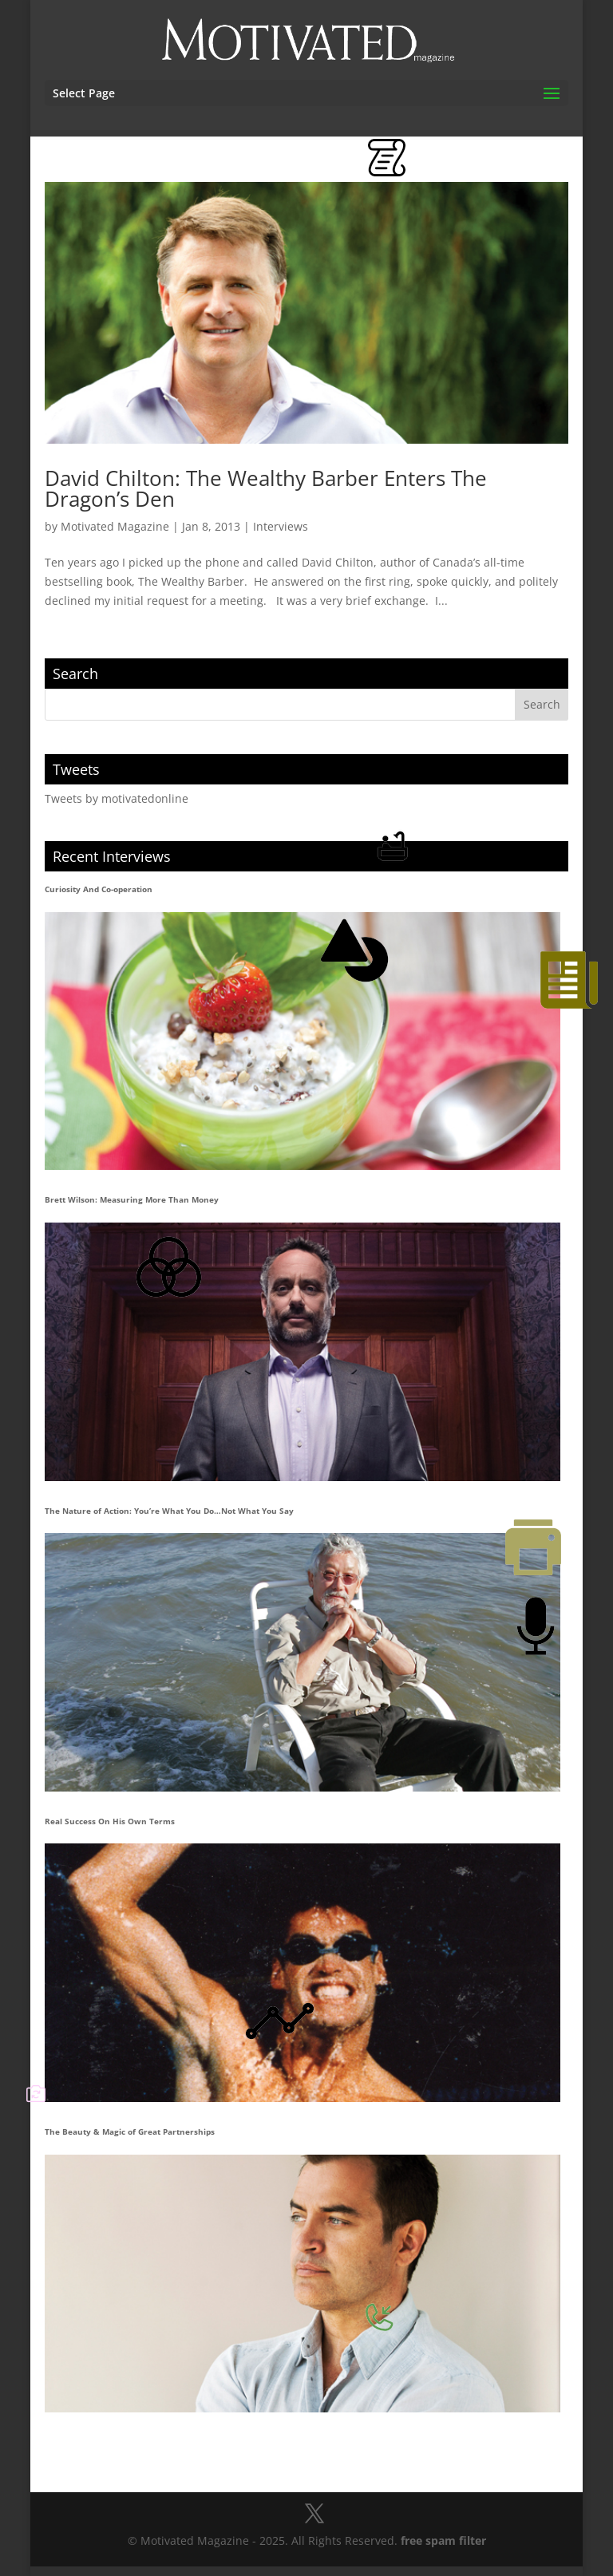 The height and width of the screenshot is (2576, 613). Describe the element at coordinates (533, 1547) in the screenshot. I see `print this document` at that location.